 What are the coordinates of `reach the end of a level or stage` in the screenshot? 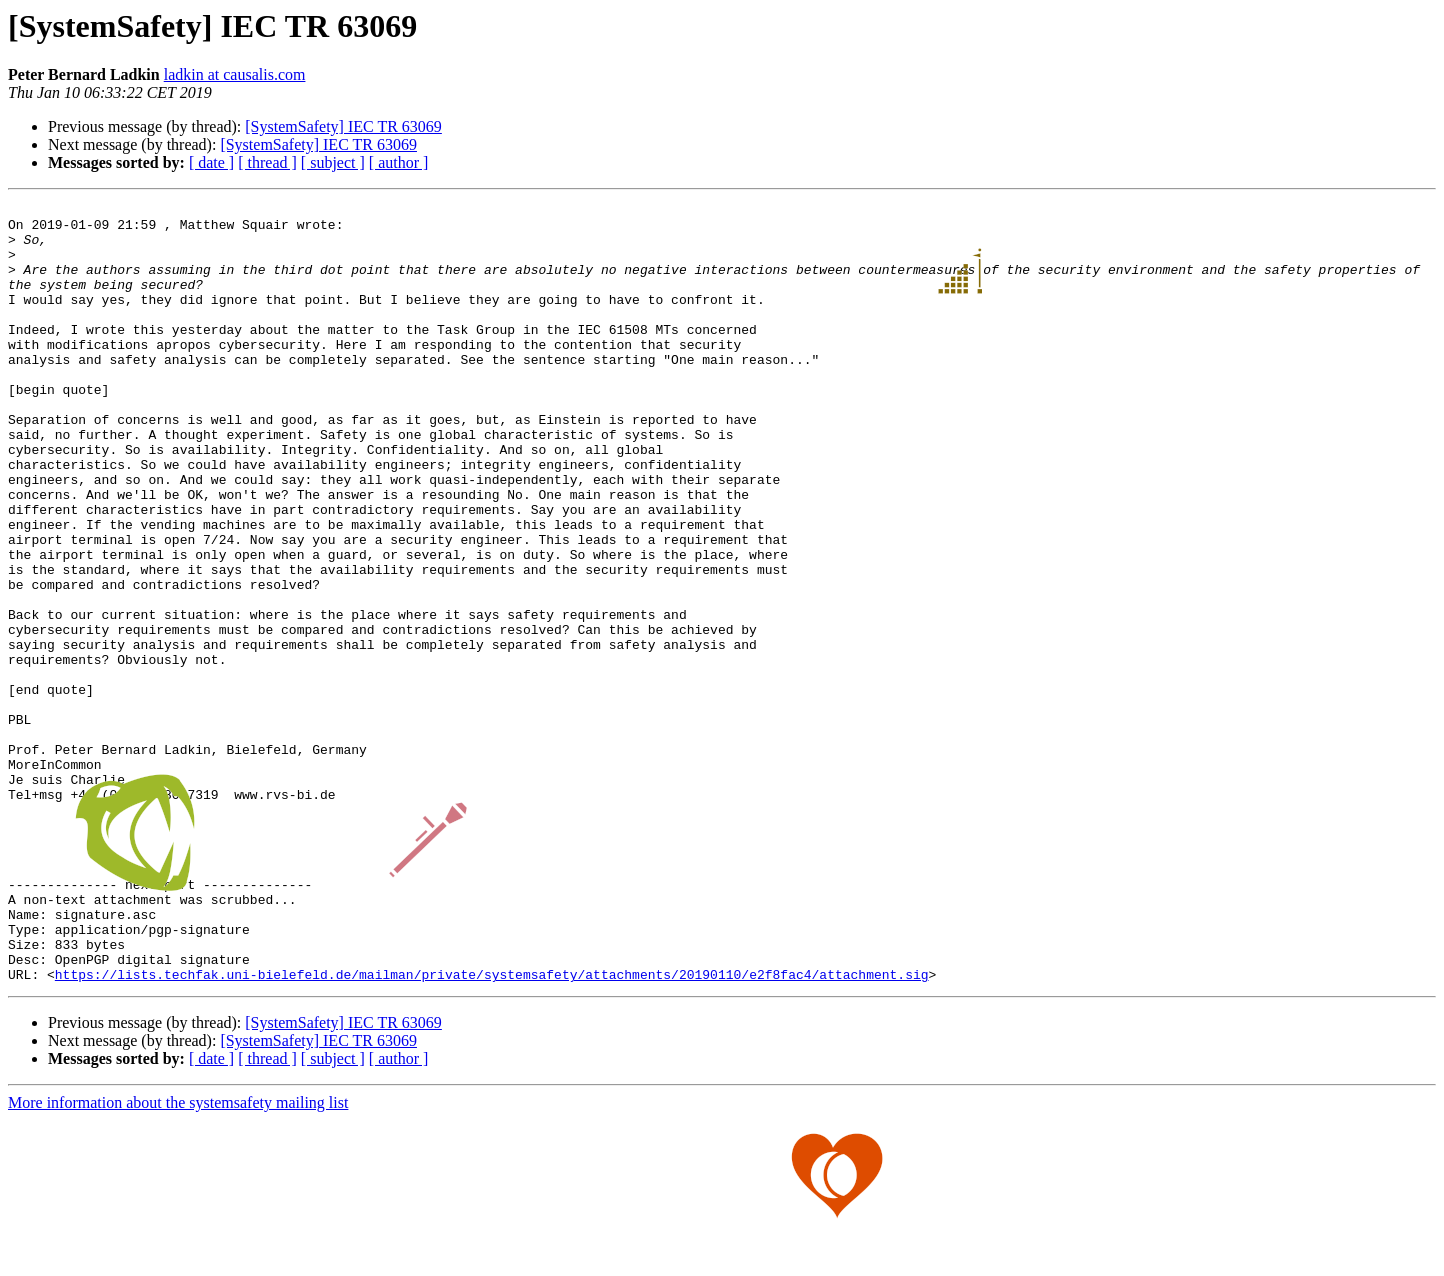 It's located at (961, 271).